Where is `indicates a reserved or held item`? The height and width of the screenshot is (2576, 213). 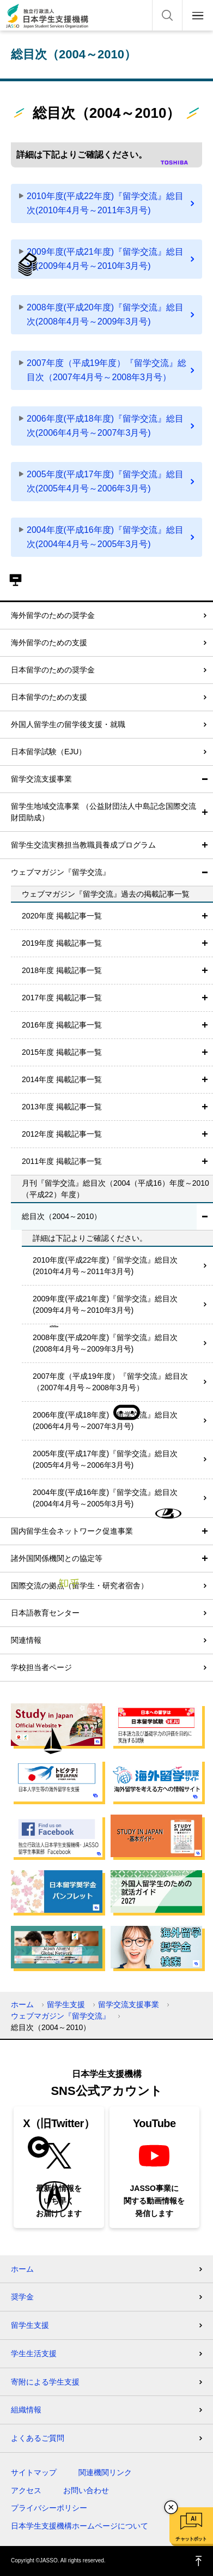 indicates a reserved or held item is located at coordinates (15, 580).